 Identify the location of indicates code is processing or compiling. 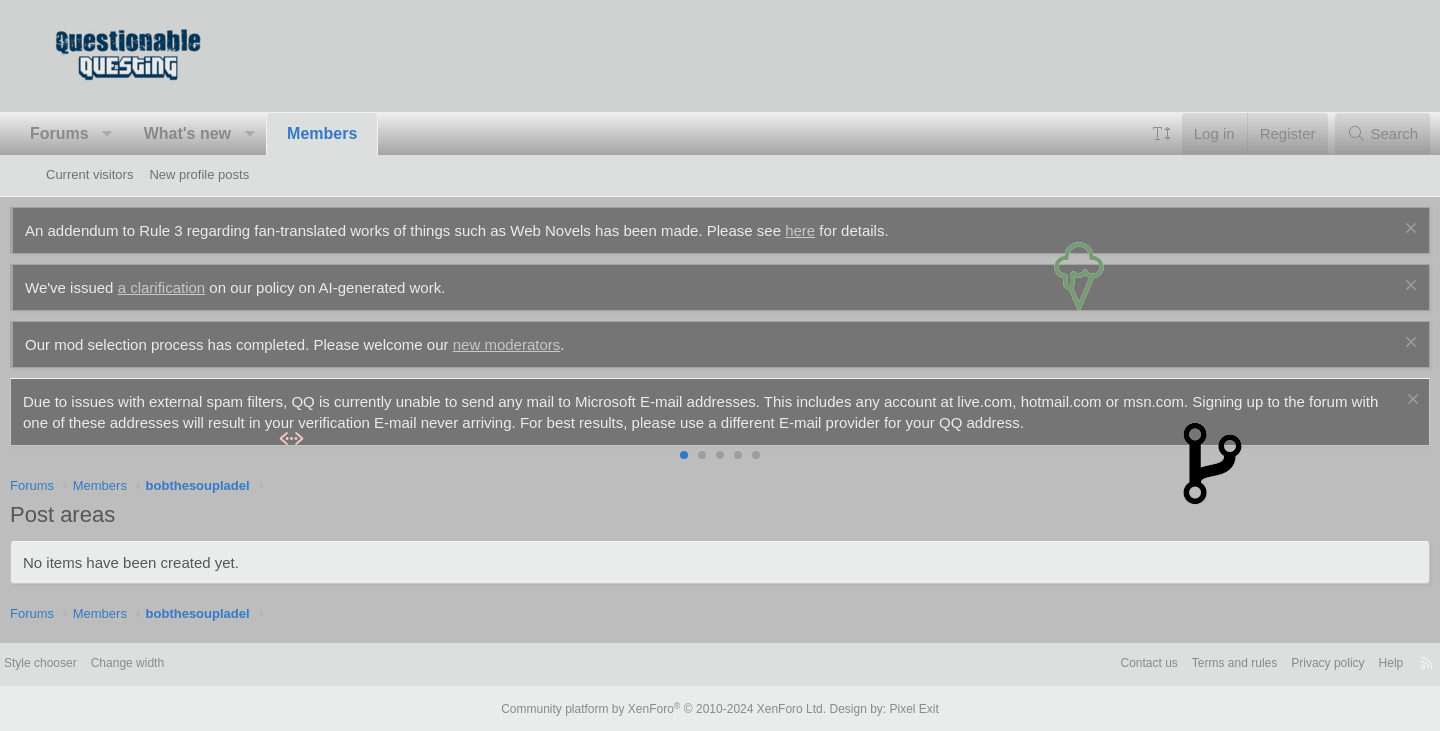
(291, 438).